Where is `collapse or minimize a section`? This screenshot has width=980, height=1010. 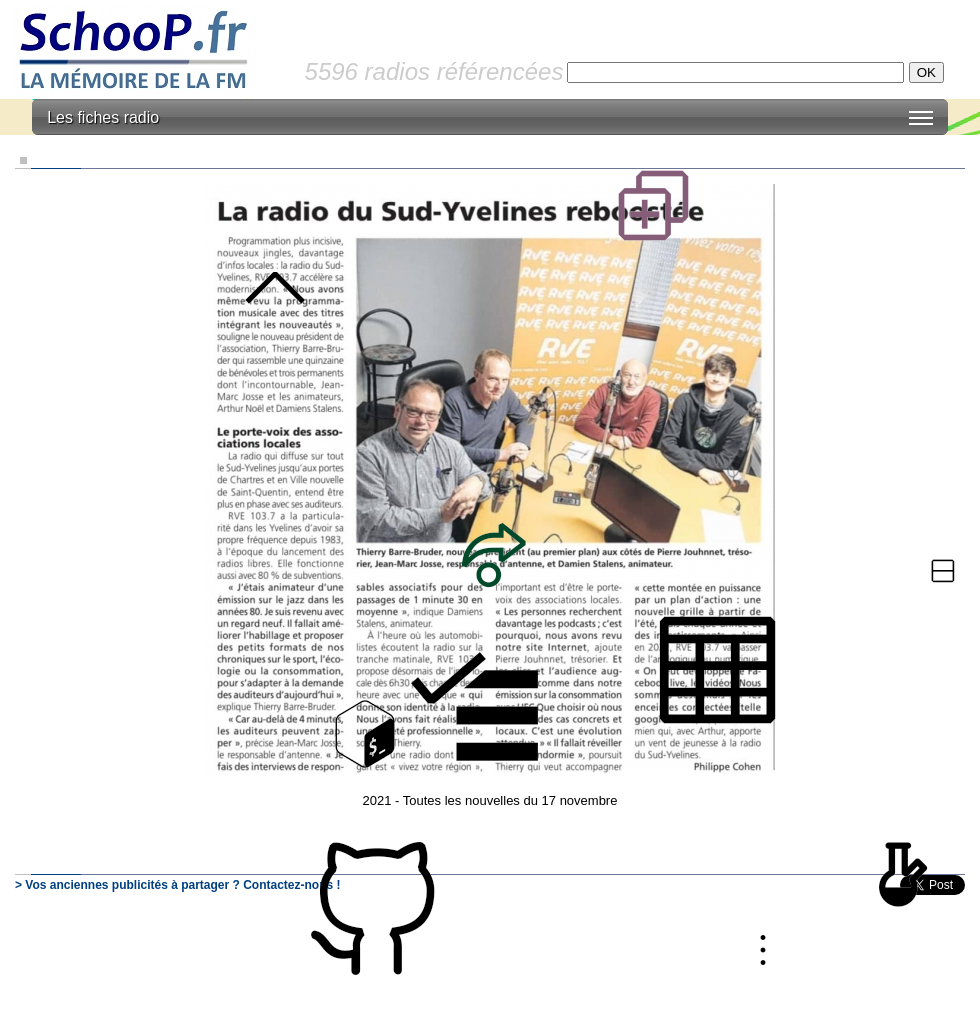
collapse or minimize a section is located at coordinates (275, 290).